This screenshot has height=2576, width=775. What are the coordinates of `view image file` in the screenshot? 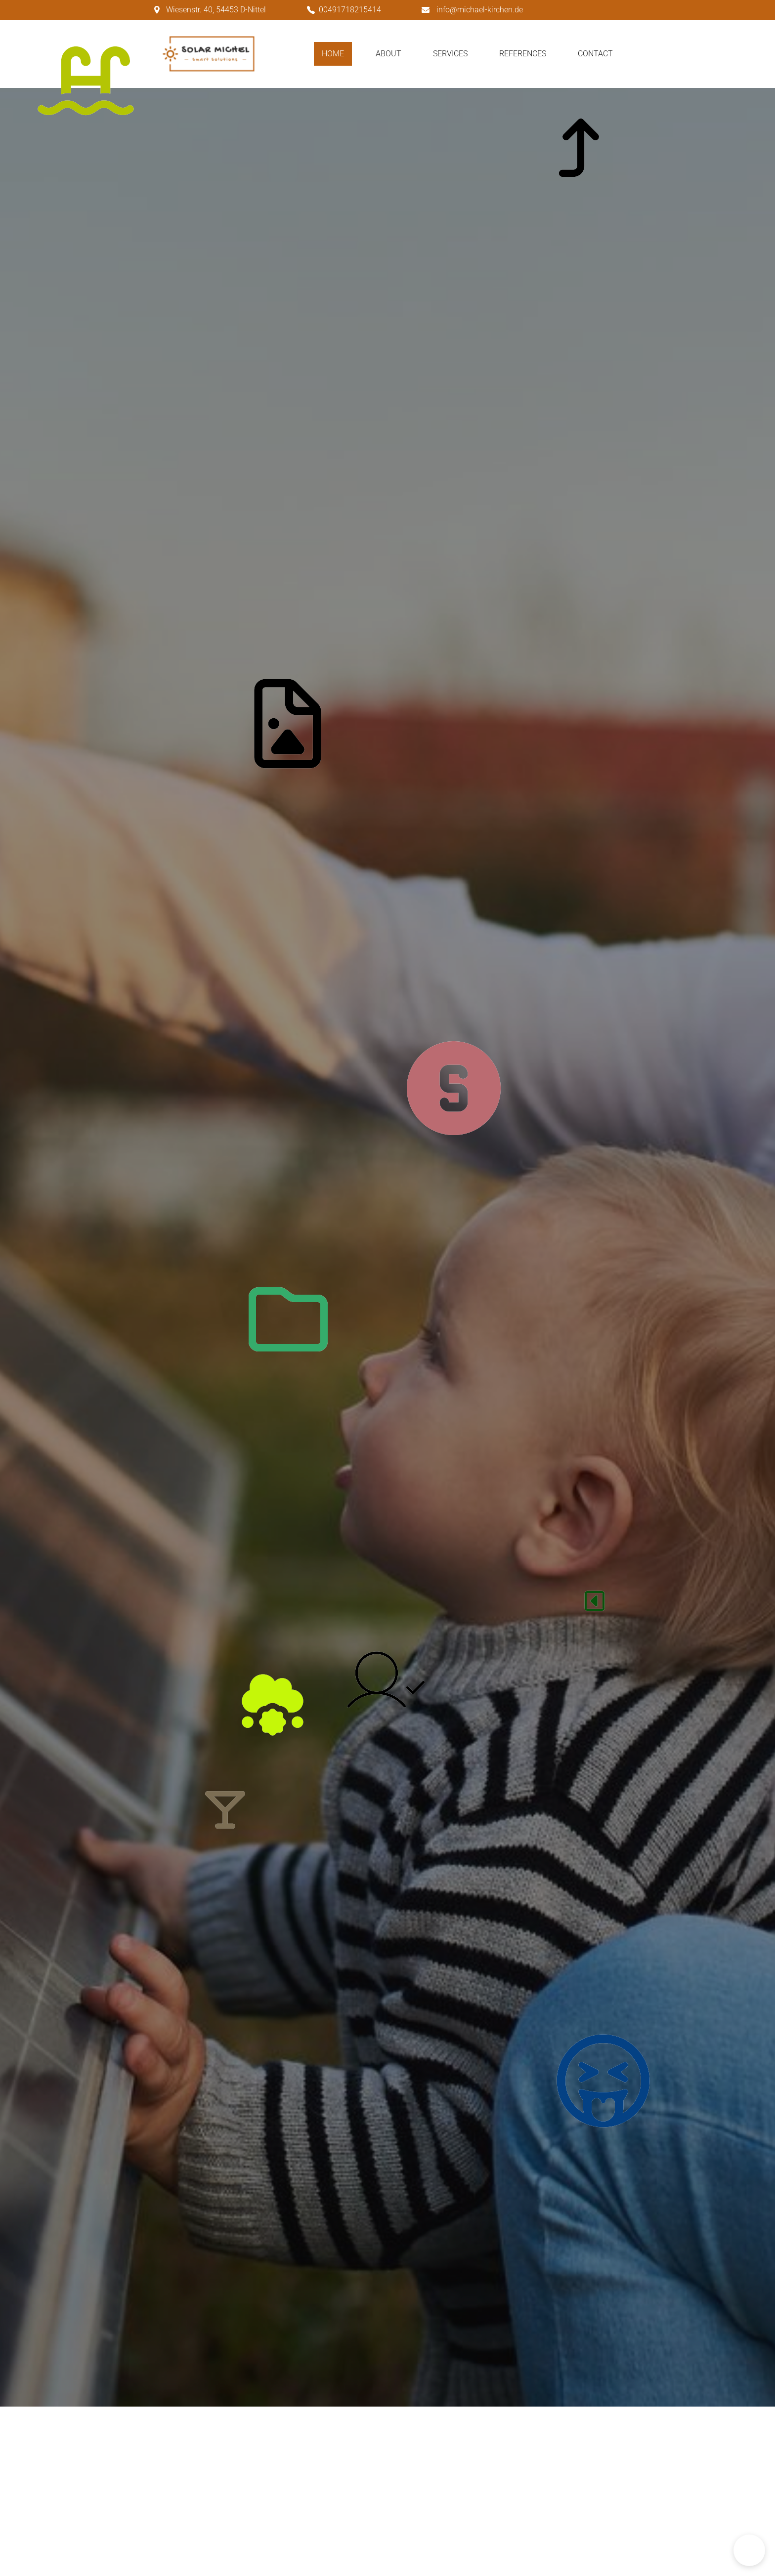 It's located at (288, 724).